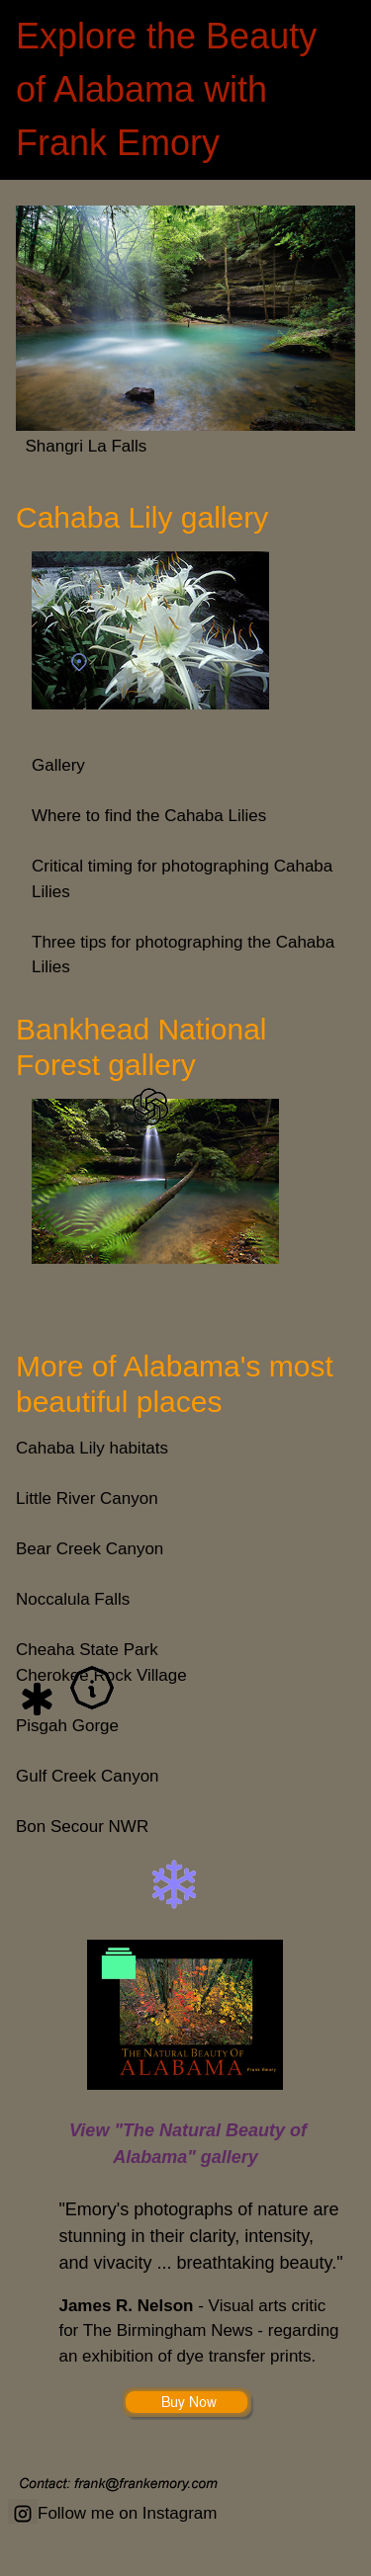  Describe the element at coordinates (37, 1699) in the screenshot. I see `access medical or health-related features` at that location.